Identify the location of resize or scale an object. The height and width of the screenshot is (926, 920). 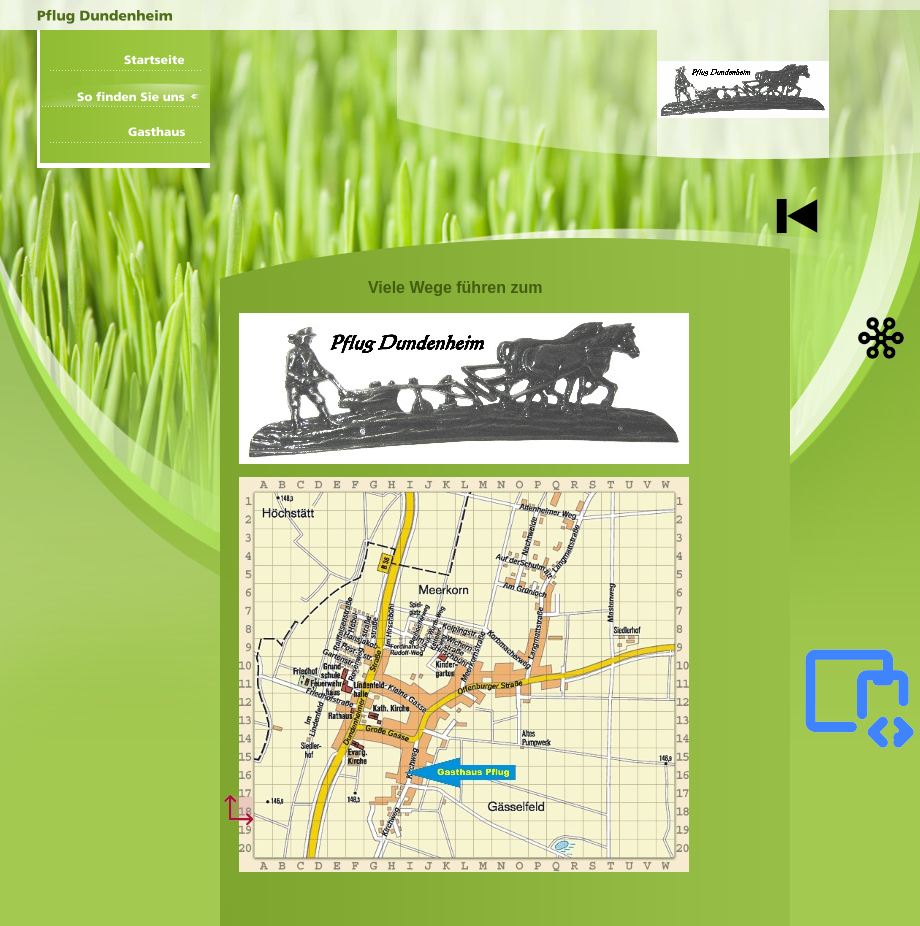
(237, 809).